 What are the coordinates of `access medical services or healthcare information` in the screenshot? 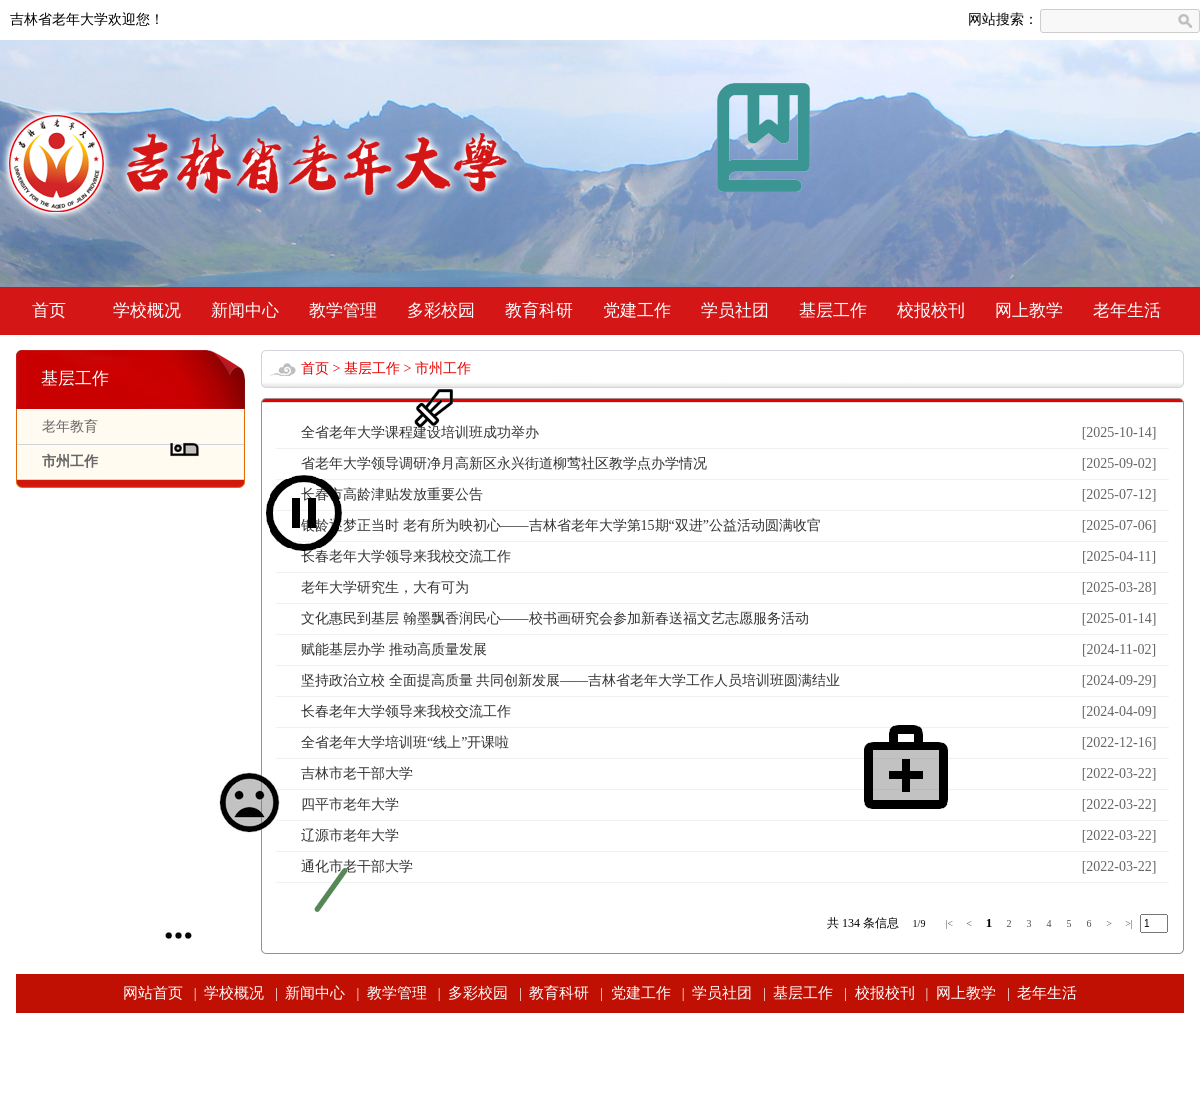 It's located at (906, 767).